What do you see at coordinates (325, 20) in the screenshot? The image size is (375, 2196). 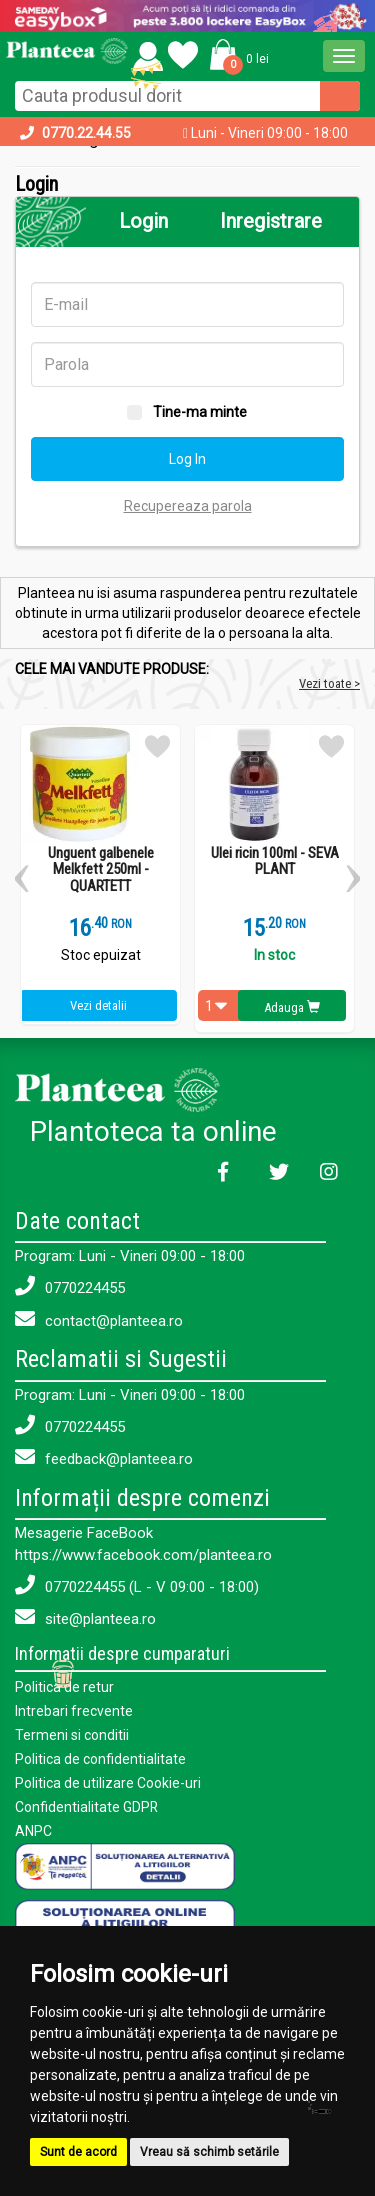 I see `level up or progression indicator` at bounding box center [325, 20].